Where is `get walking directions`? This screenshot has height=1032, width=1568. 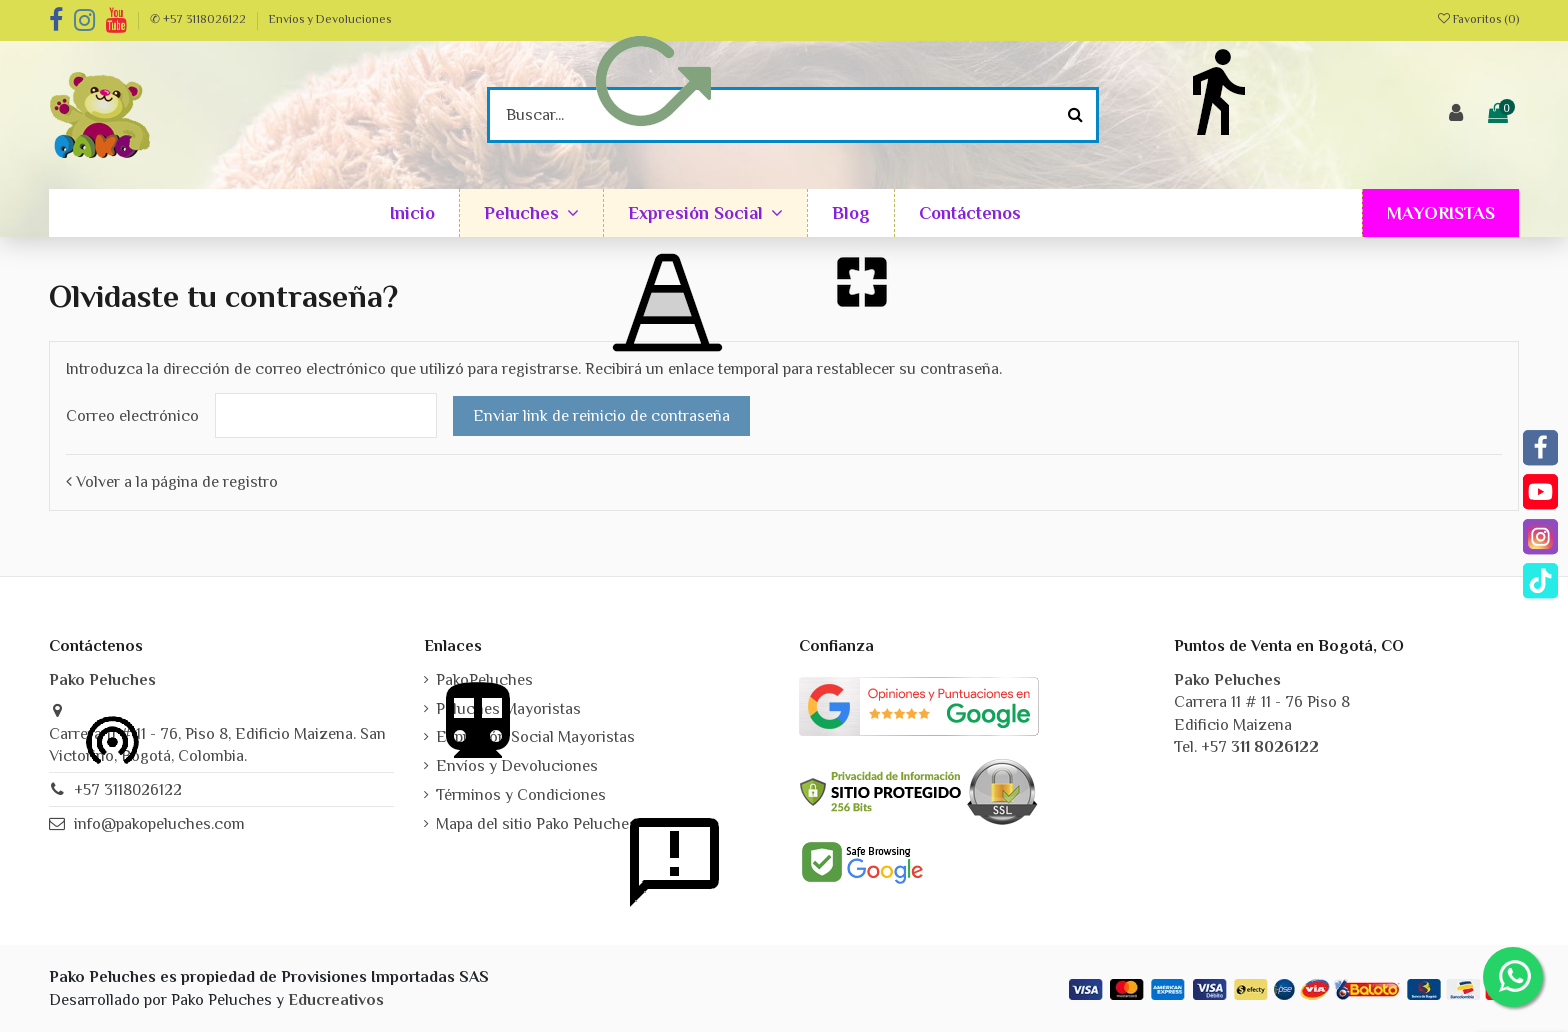
get walking directions is located at coordinates (1217, 91).